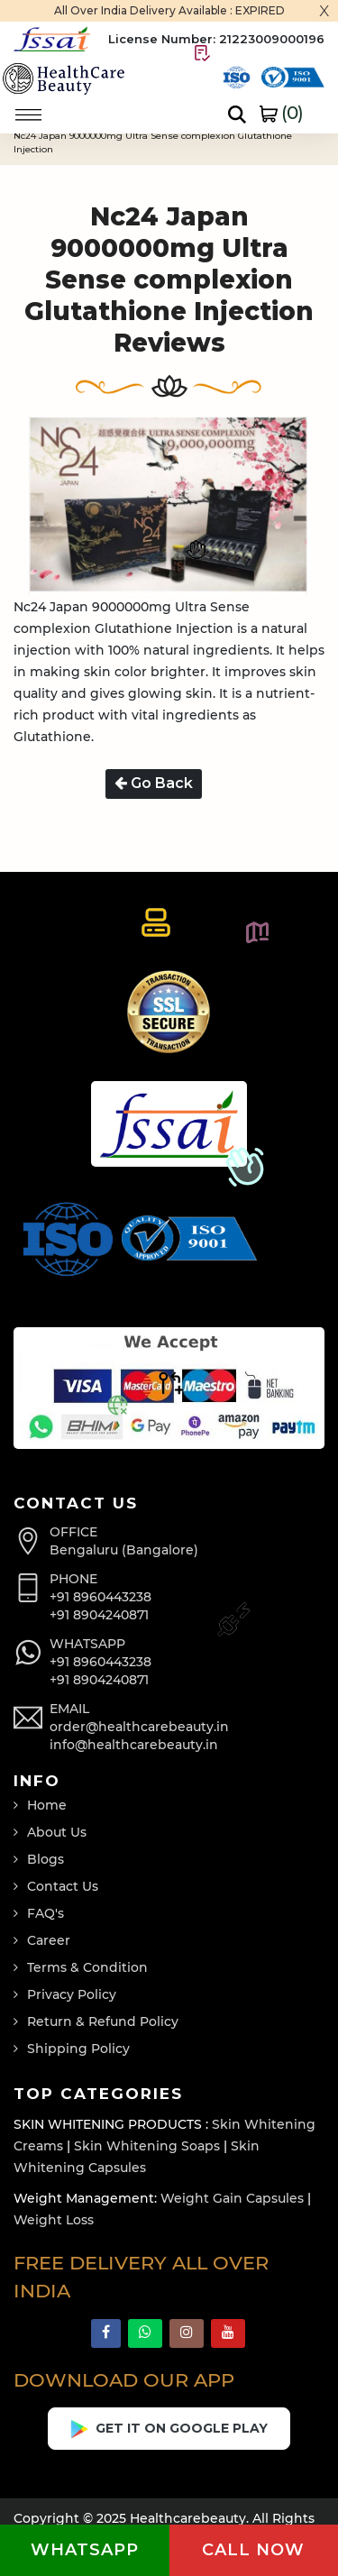 The height and width of the screenshot is (2576, 338). What do you see at coordinates (156, 922) in the screenshot?
I see `access desktop or computer settings` at bounding box center [156, 922].